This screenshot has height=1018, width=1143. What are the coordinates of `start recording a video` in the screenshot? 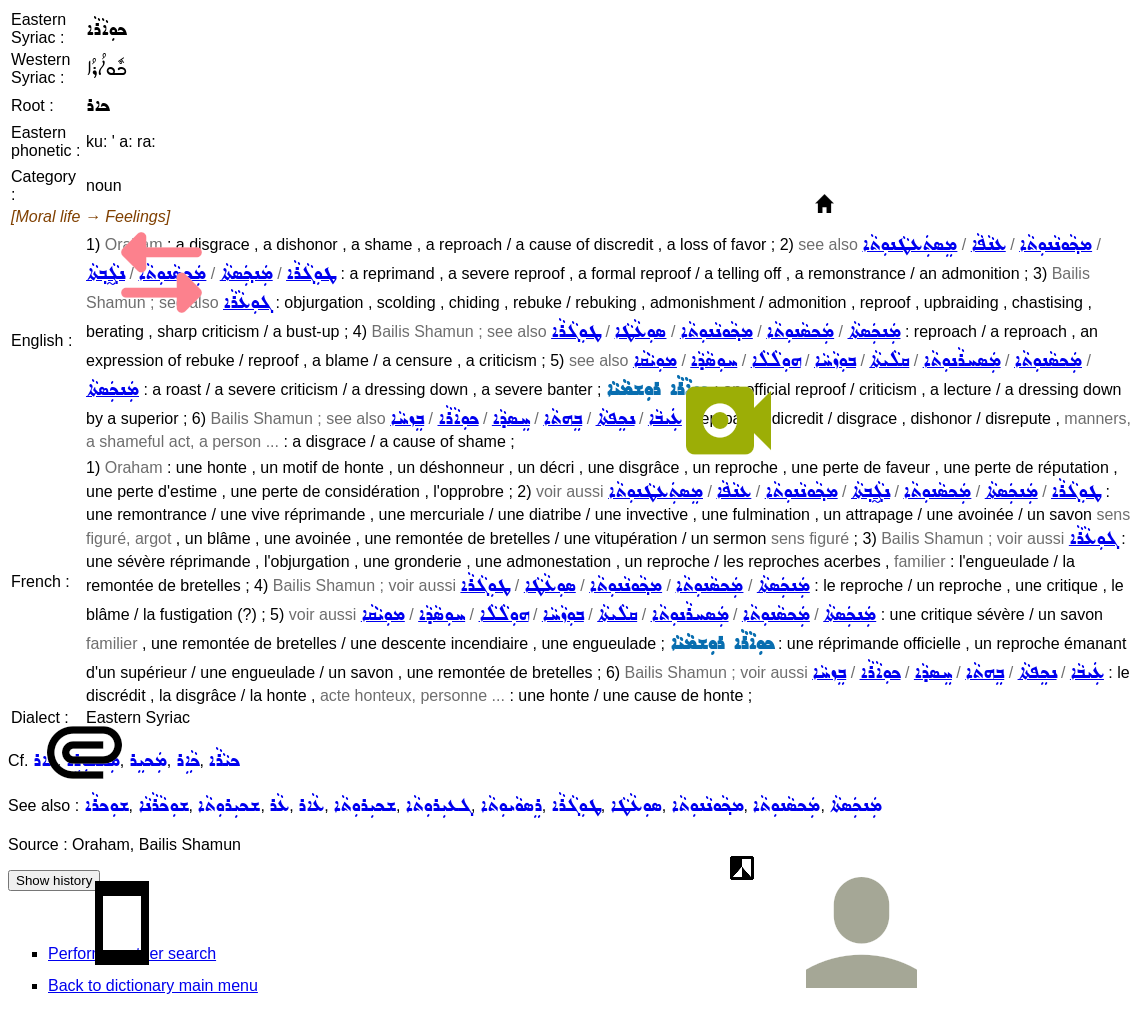 It's located at (728, 420).